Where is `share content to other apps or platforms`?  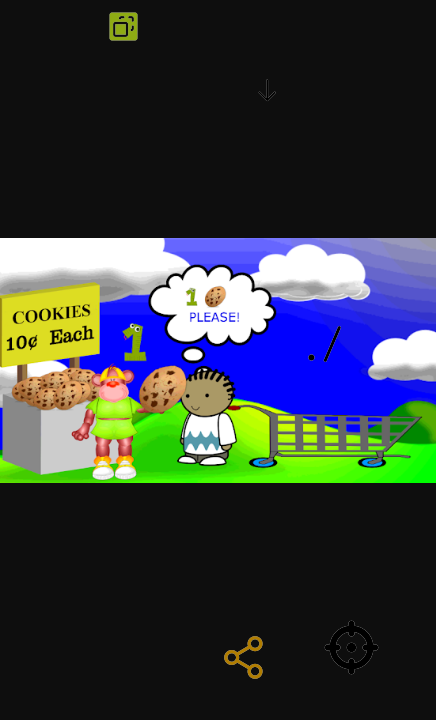
share content to other apps or platforms is located at coordinates (245, 657).